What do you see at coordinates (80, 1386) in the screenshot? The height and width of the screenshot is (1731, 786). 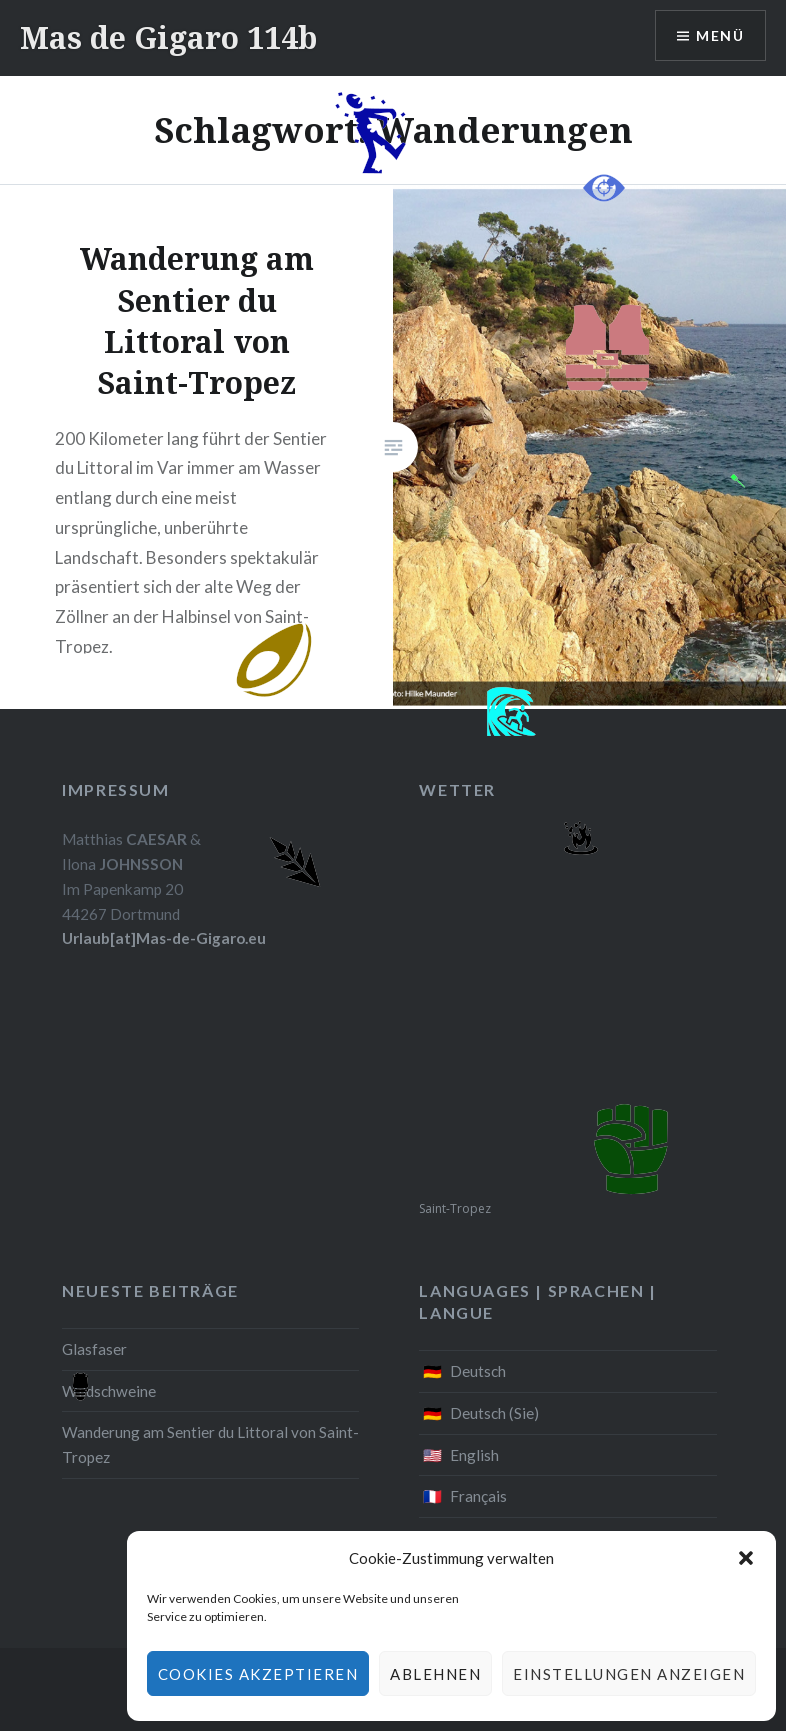 I see `equip body armor to your character` at bounding box center [80, 1386].